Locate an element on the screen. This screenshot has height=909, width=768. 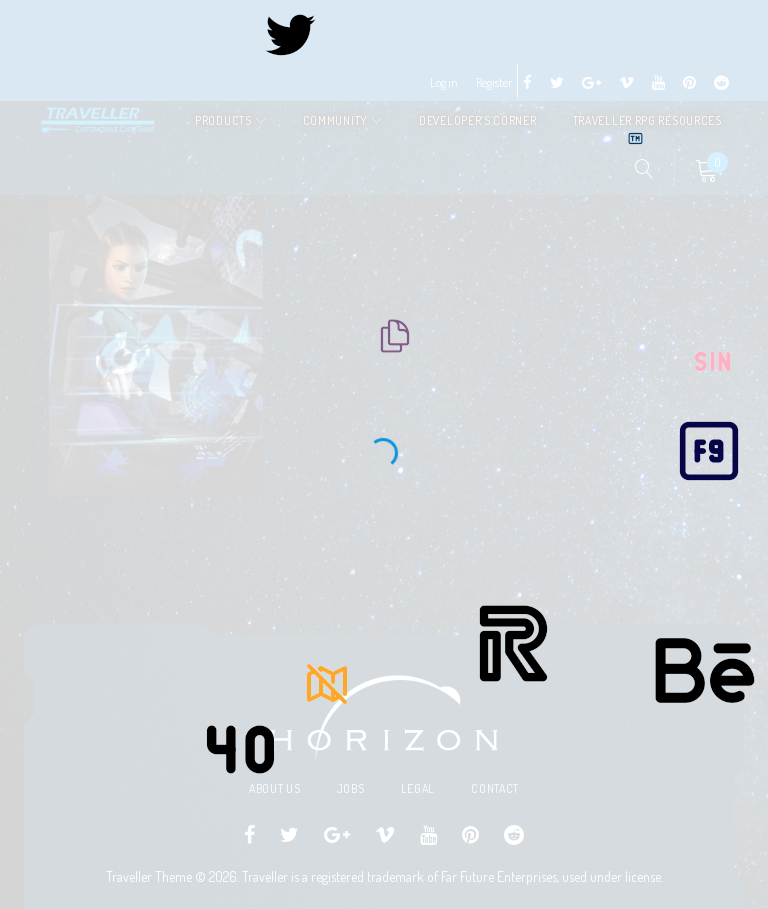
access sine function in calculator is located at coordinates (712, 361).